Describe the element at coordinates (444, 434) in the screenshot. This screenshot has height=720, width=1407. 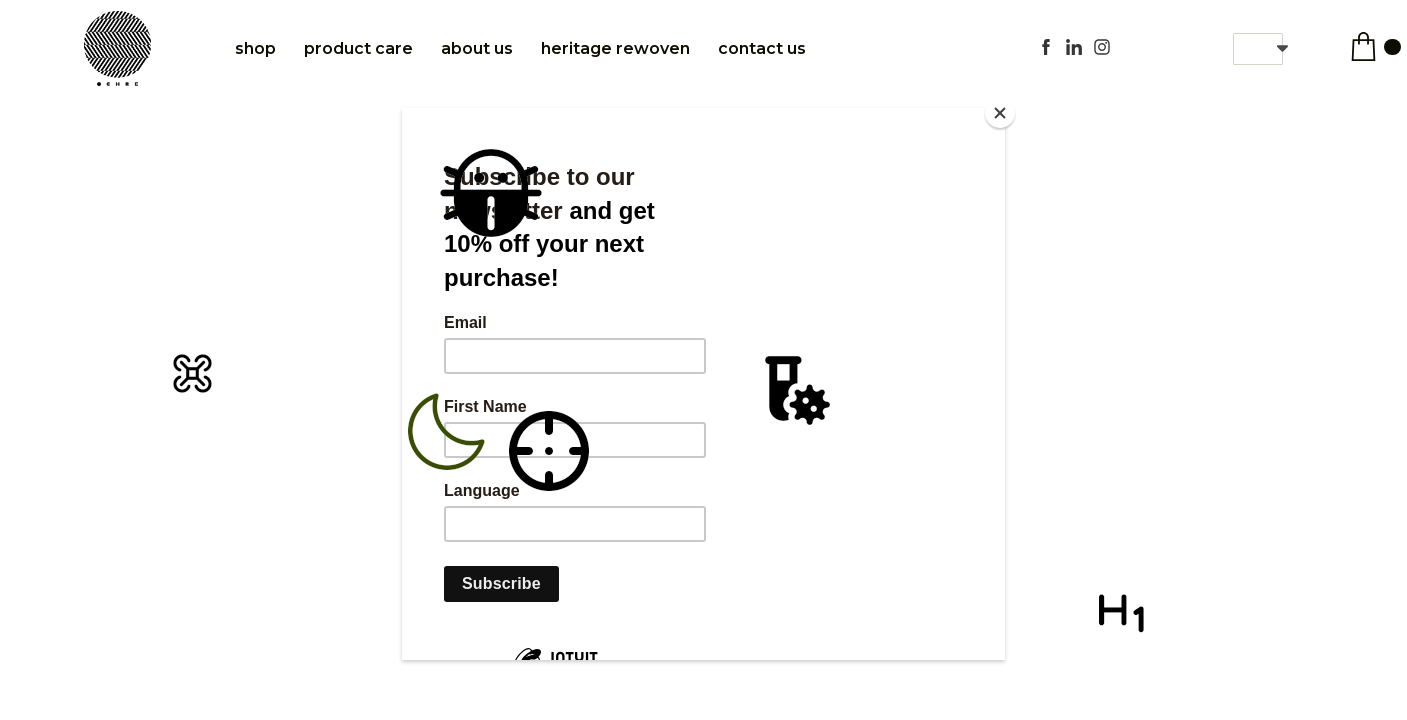
I see `toggle dark mode or night theme` at that location.